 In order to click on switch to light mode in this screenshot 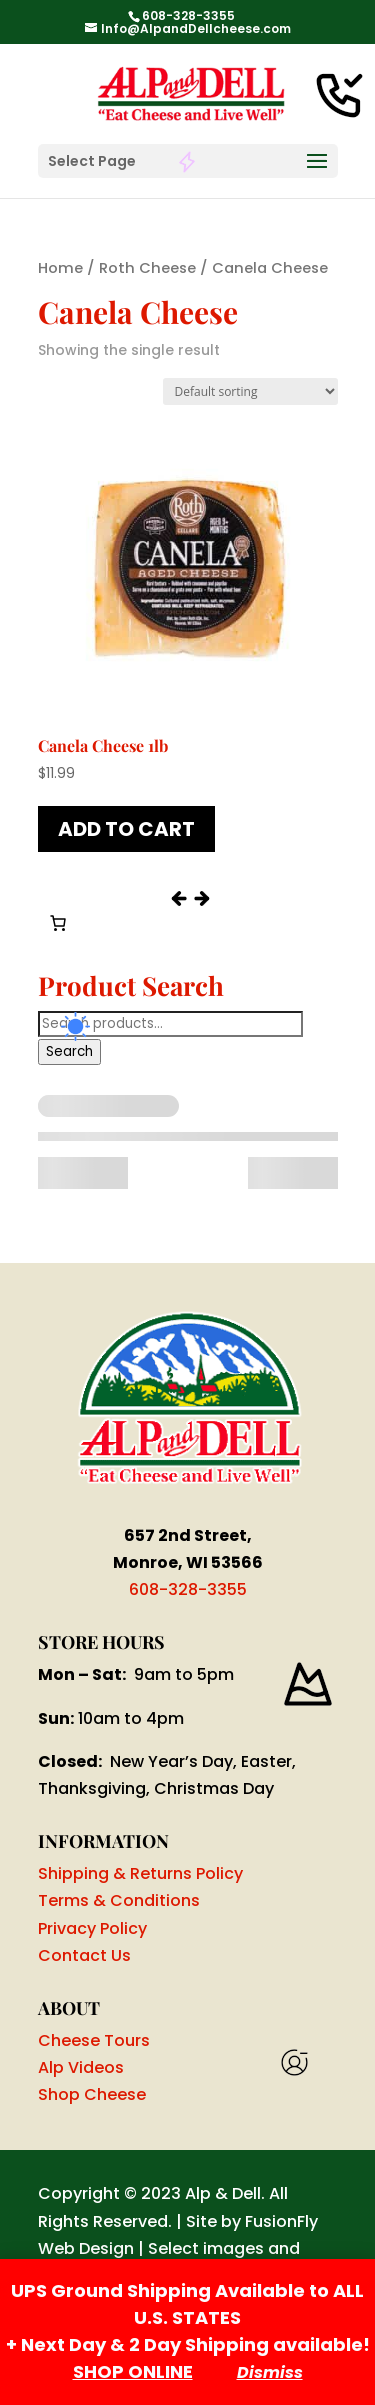, I will do `click(75, 1026)`.